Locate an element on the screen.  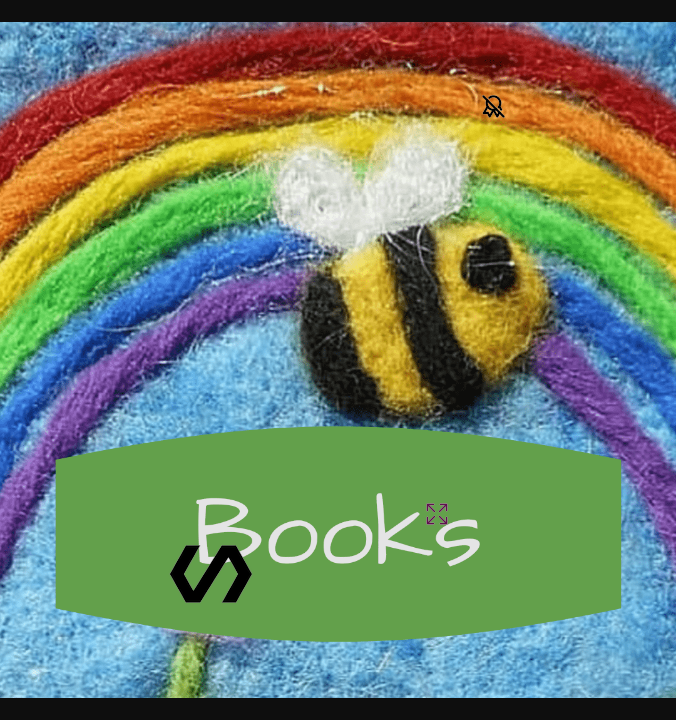
expand to fullscreen mode is located at coordinates (437, 514).